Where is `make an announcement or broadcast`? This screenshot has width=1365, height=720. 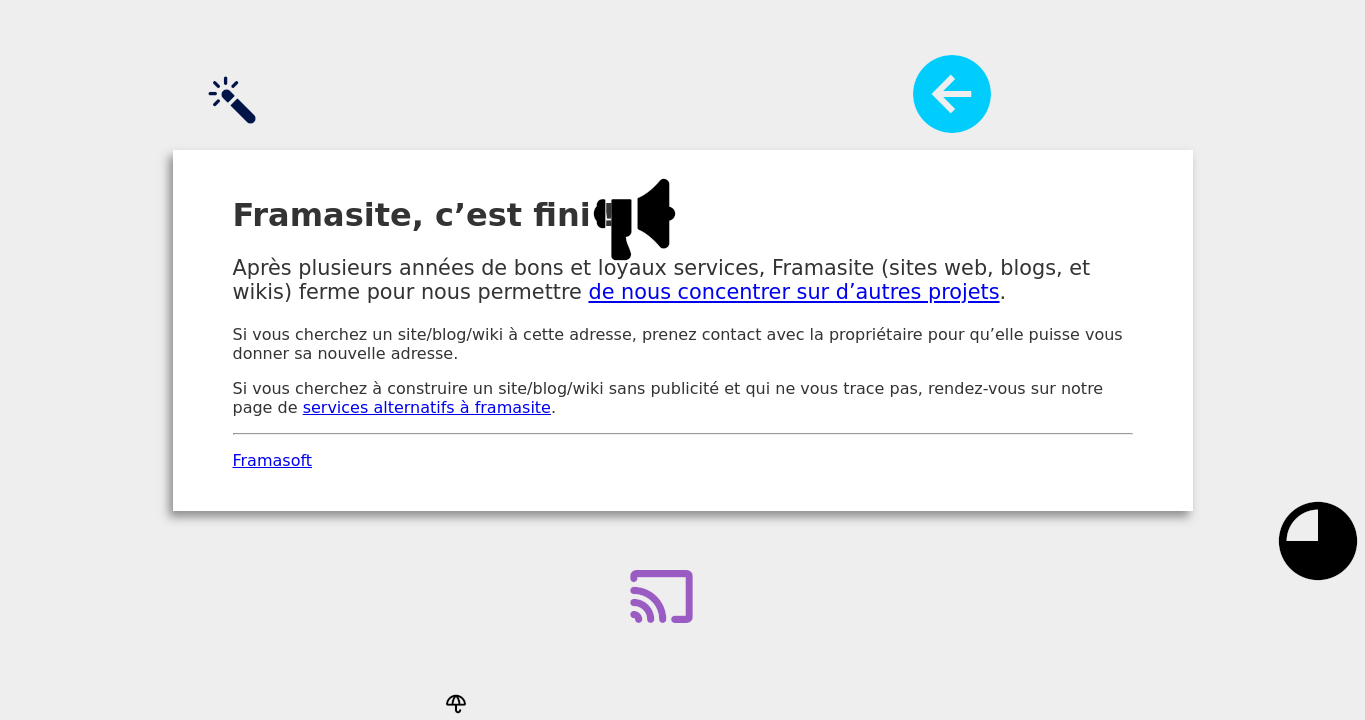
make an announcement or broadcast is located at coordinates (634, 219).